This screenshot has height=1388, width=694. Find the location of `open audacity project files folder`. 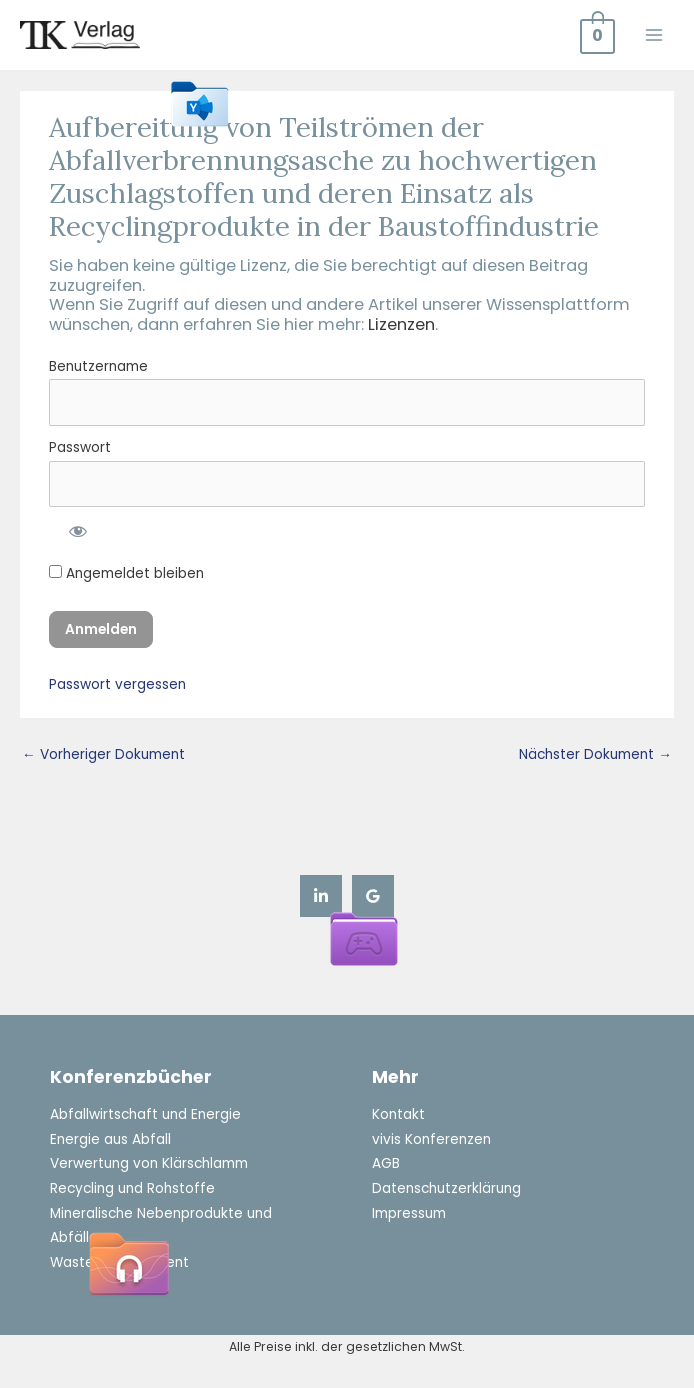

open audacity project files folder is located at coordinates (129, 1266).